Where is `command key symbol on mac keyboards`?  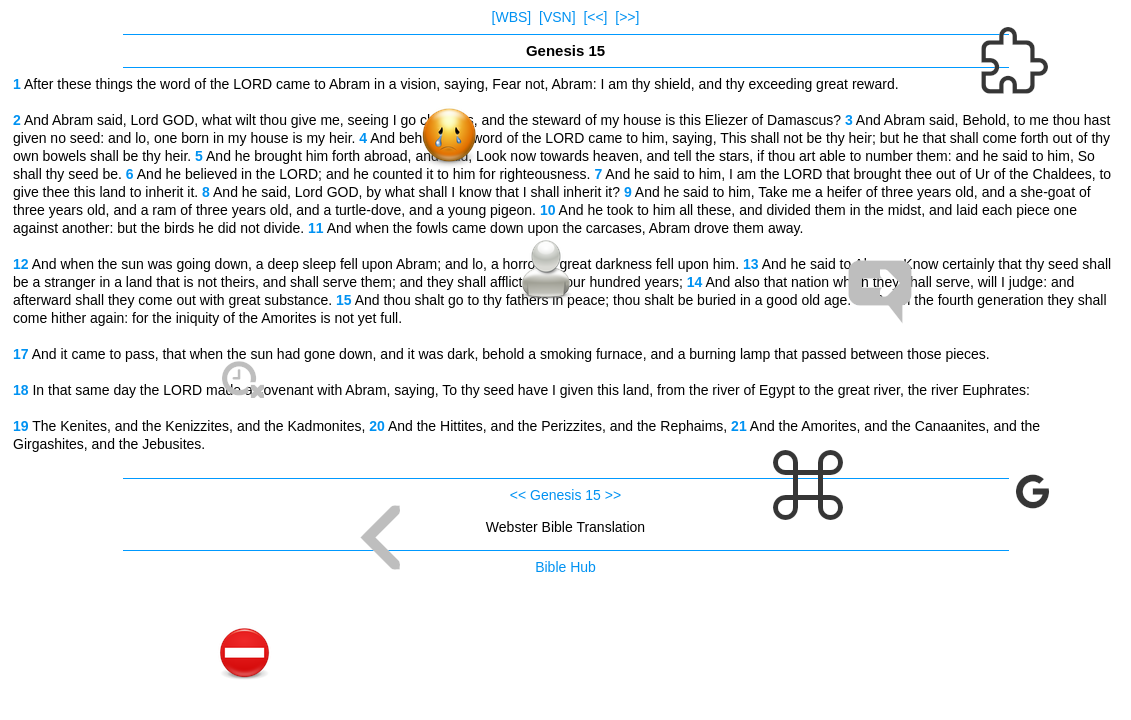 command key symbol on mac keyboards is located at coordinates (808, 485).